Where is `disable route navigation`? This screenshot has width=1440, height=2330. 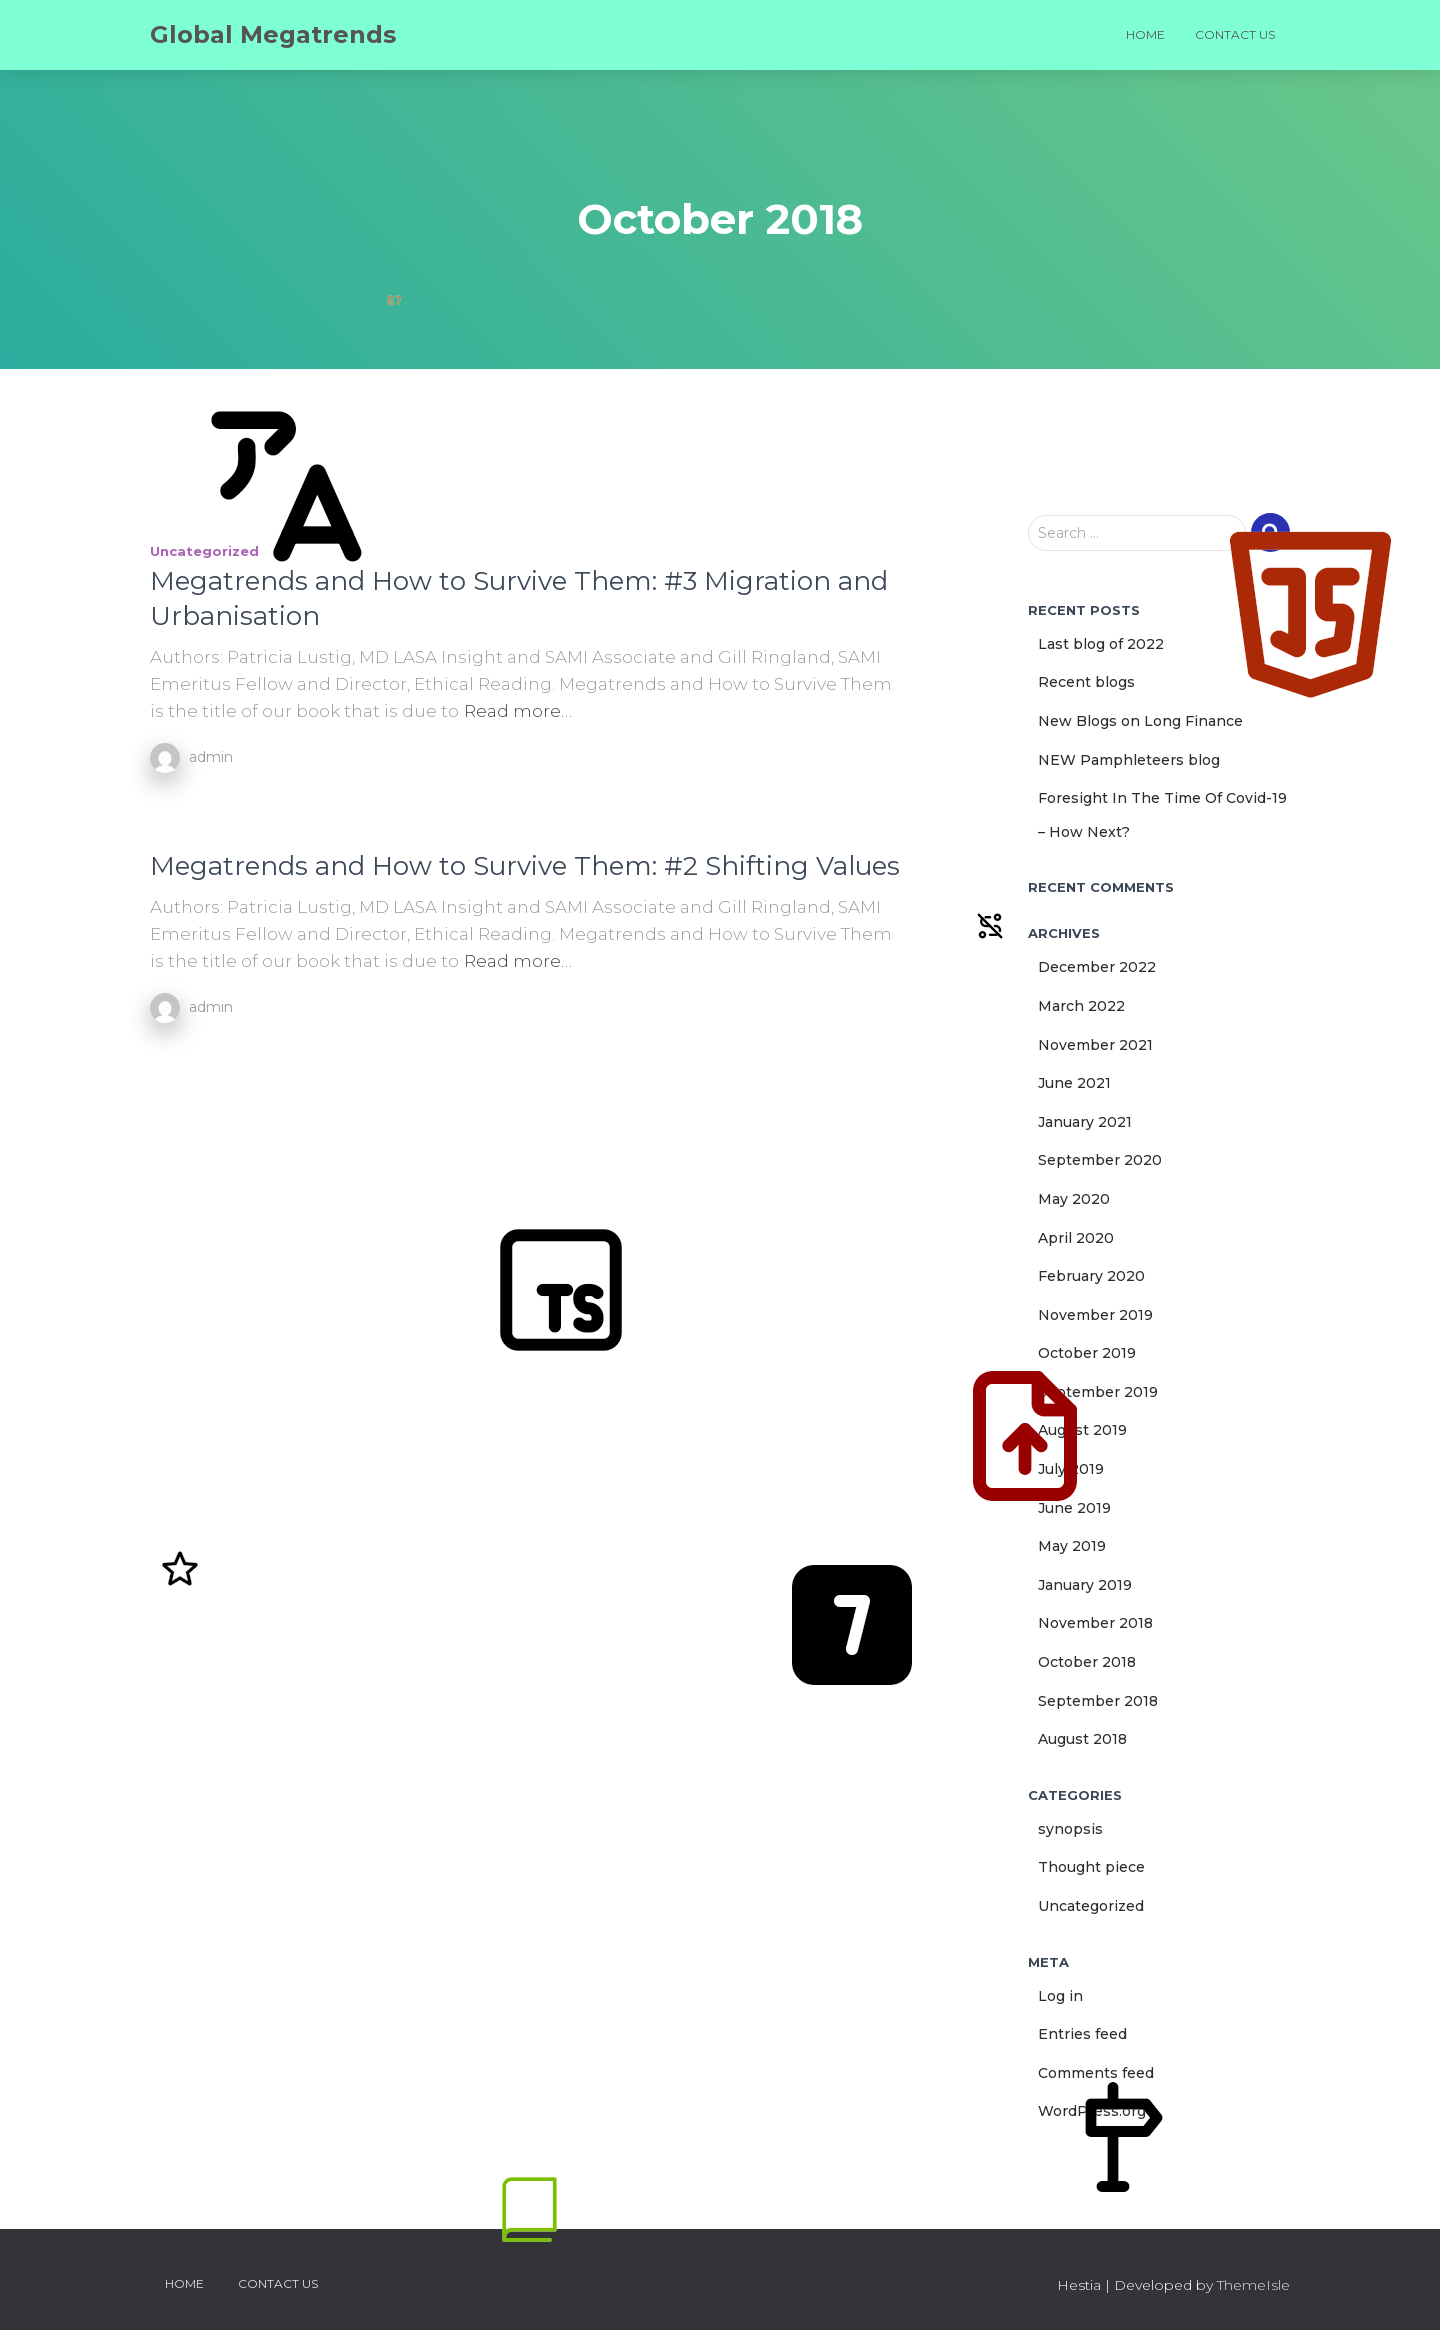
disable route navigation is located at coordinates (990, 926).